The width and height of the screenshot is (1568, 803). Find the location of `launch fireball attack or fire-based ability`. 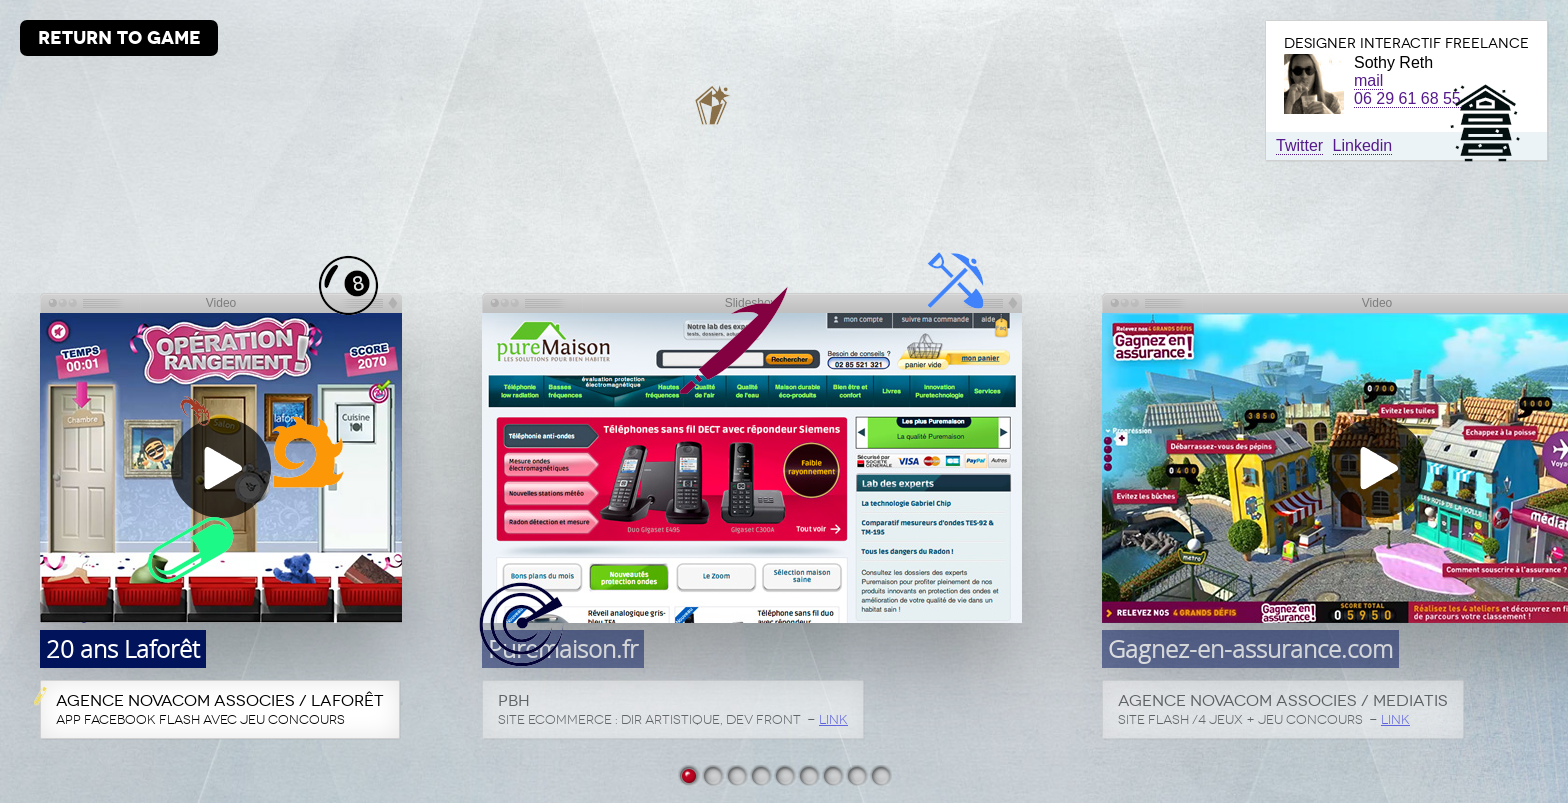

launch fireball attack or fire-based ability is located at coordinates (195, 411).